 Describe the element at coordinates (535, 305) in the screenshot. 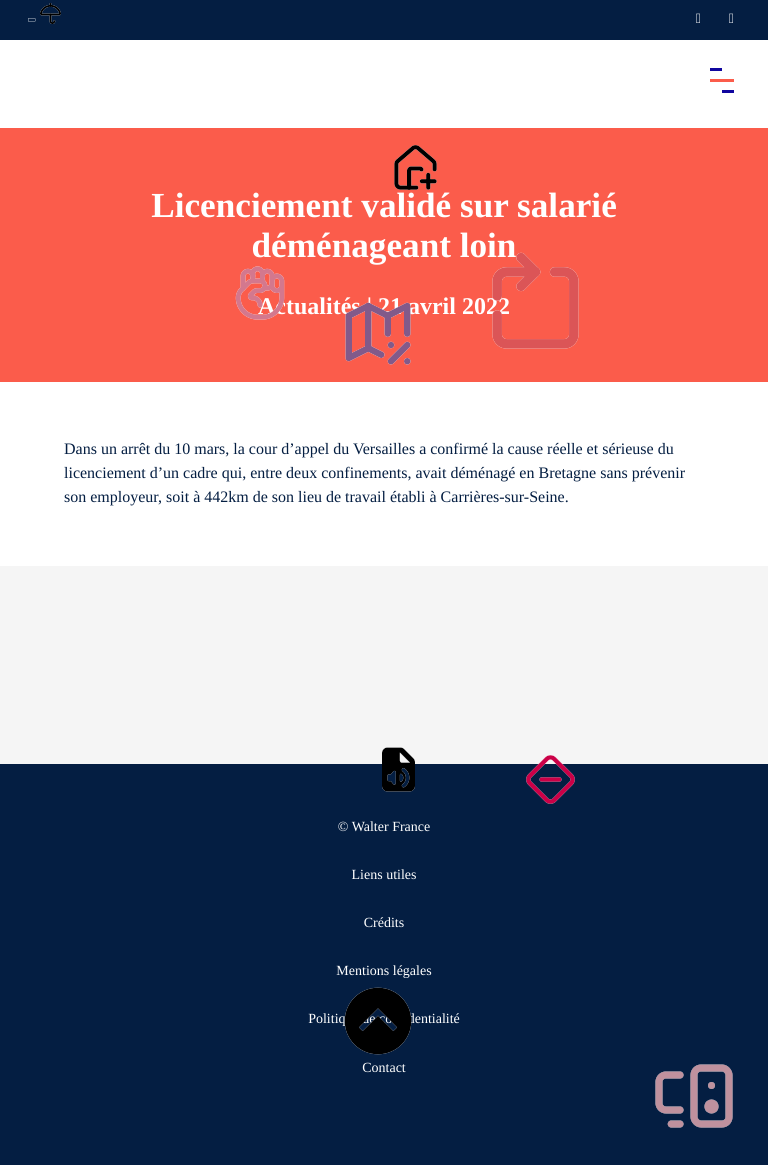

I see `rotate element clockwise` at that location.